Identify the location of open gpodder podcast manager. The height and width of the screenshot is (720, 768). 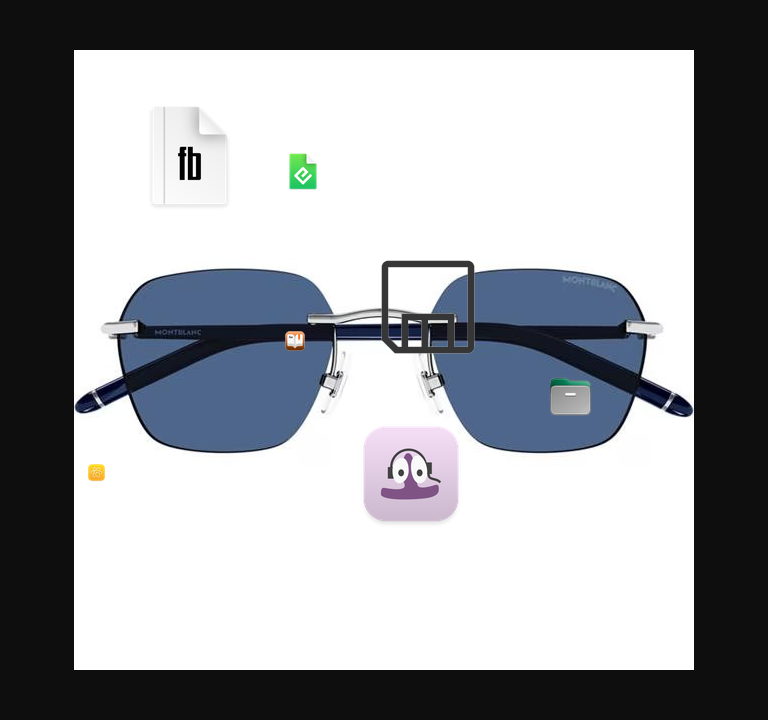
(411, 474).